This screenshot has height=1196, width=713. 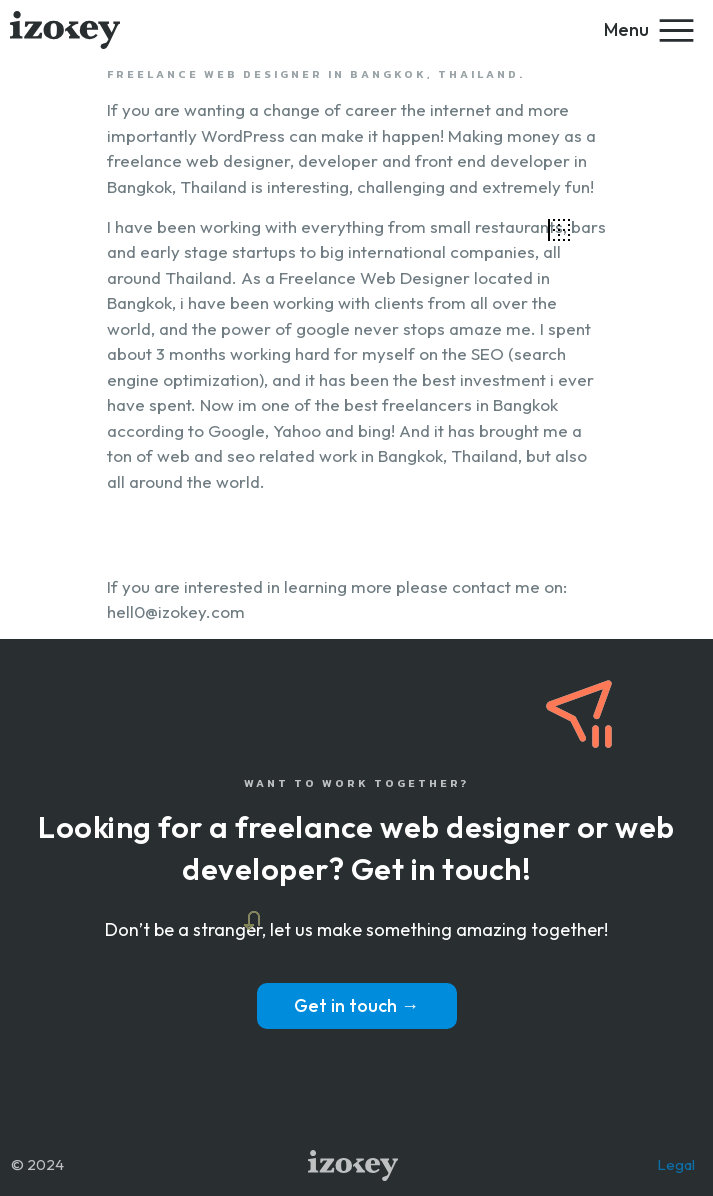 What do you see at coordinates (579, 712) in the screenshot?
I see `pause location sharing` at bounding box center [579, 712].